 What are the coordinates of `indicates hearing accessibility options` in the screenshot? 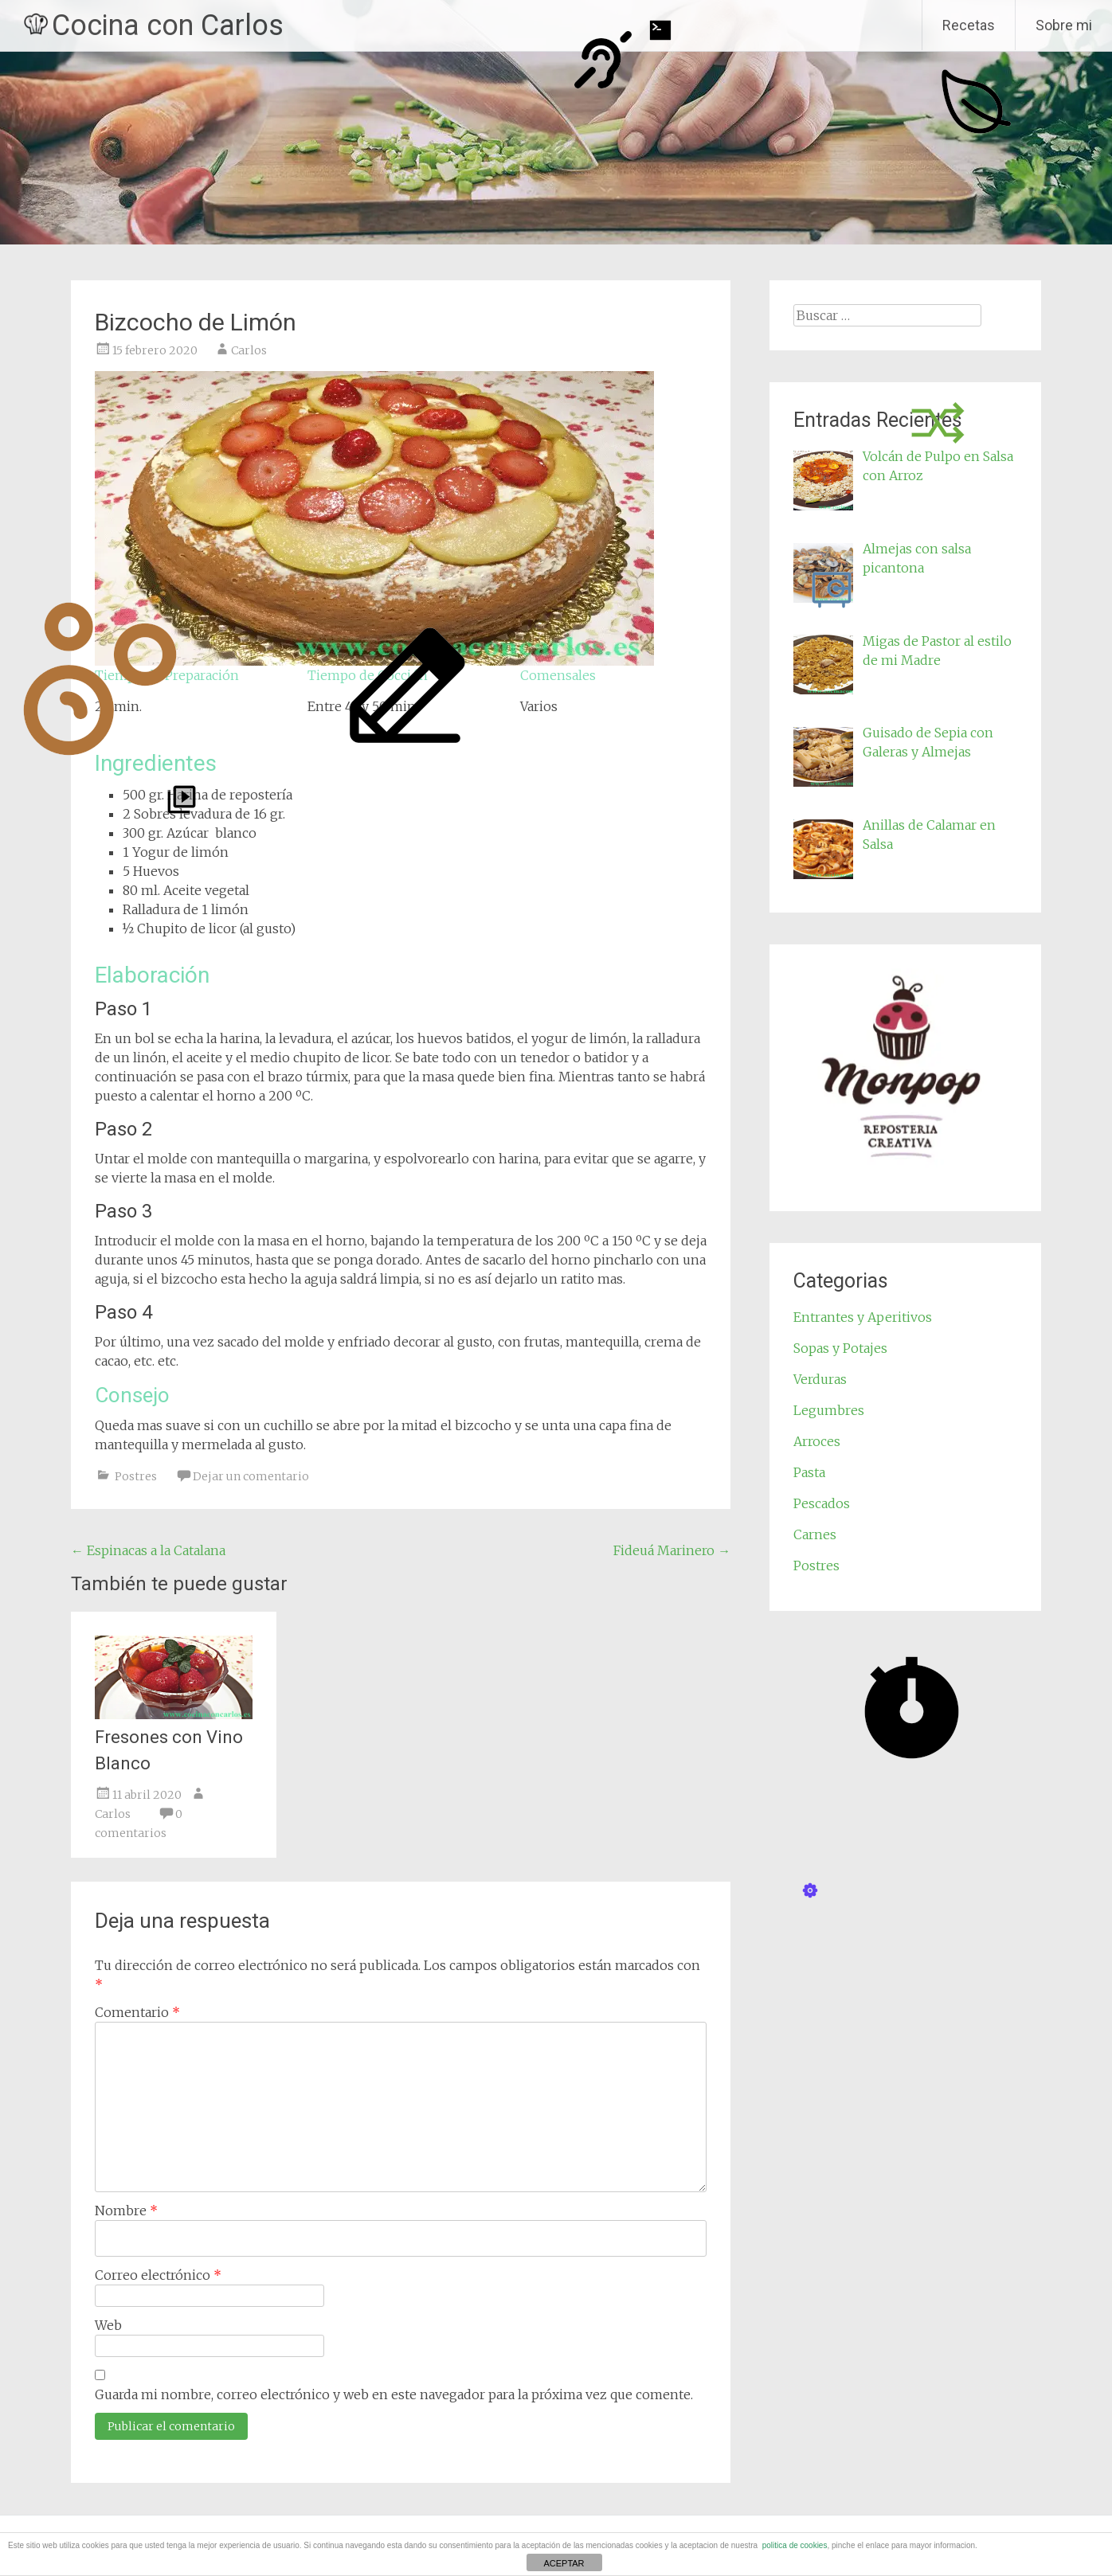 It's located at (603, 60).